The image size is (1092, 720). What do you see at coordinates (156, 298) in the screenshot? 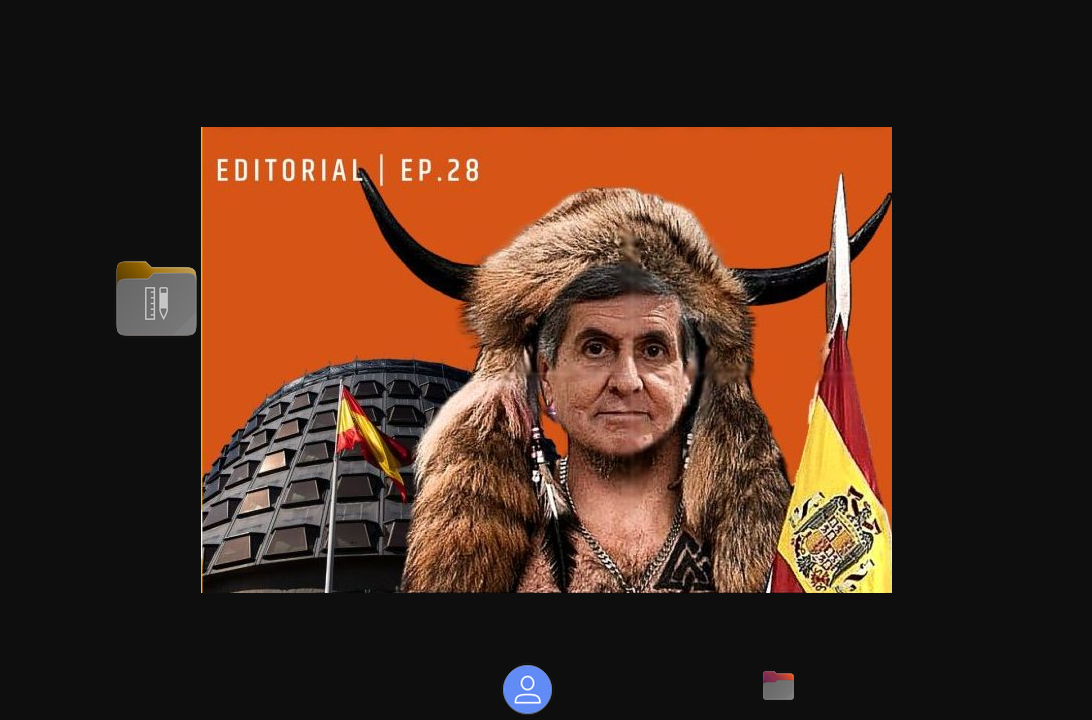
I see `open templates folder` at bounding box center [156, 298].